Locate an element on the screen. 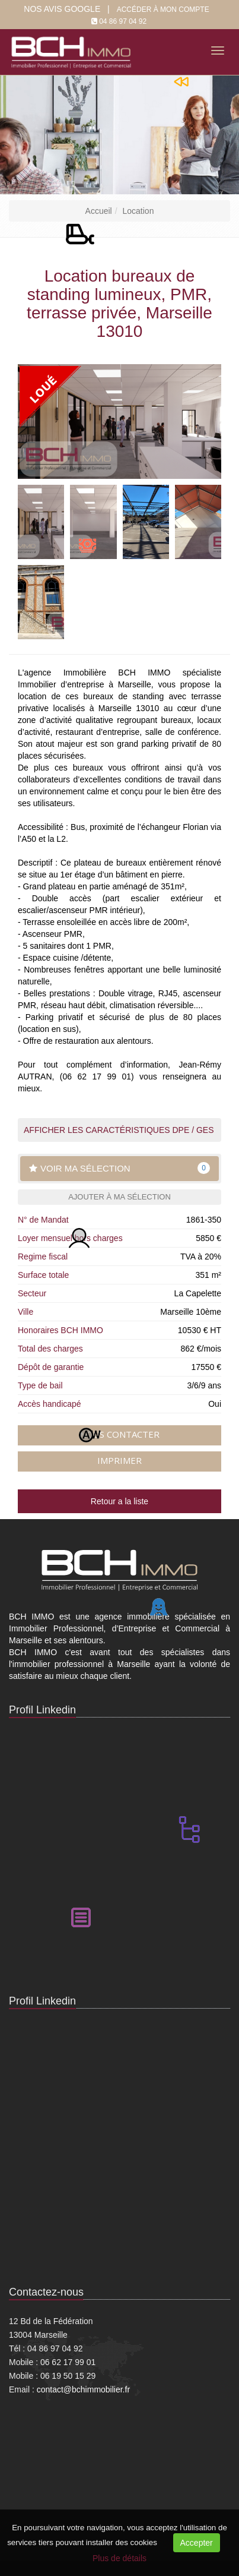 This screenshot has width=239, height=2576. indicates Linux operating system compatibility is located at coordinates (158, 1608).